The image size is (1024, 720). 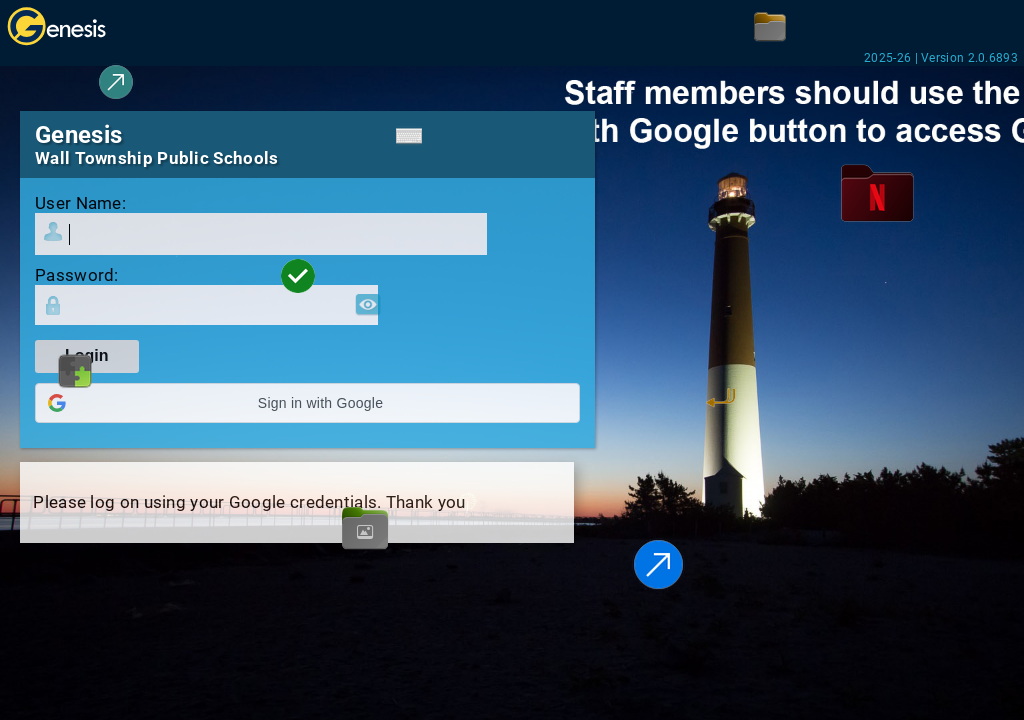 I want to click on open gnome extensions manager, so click(x=75, y=371).